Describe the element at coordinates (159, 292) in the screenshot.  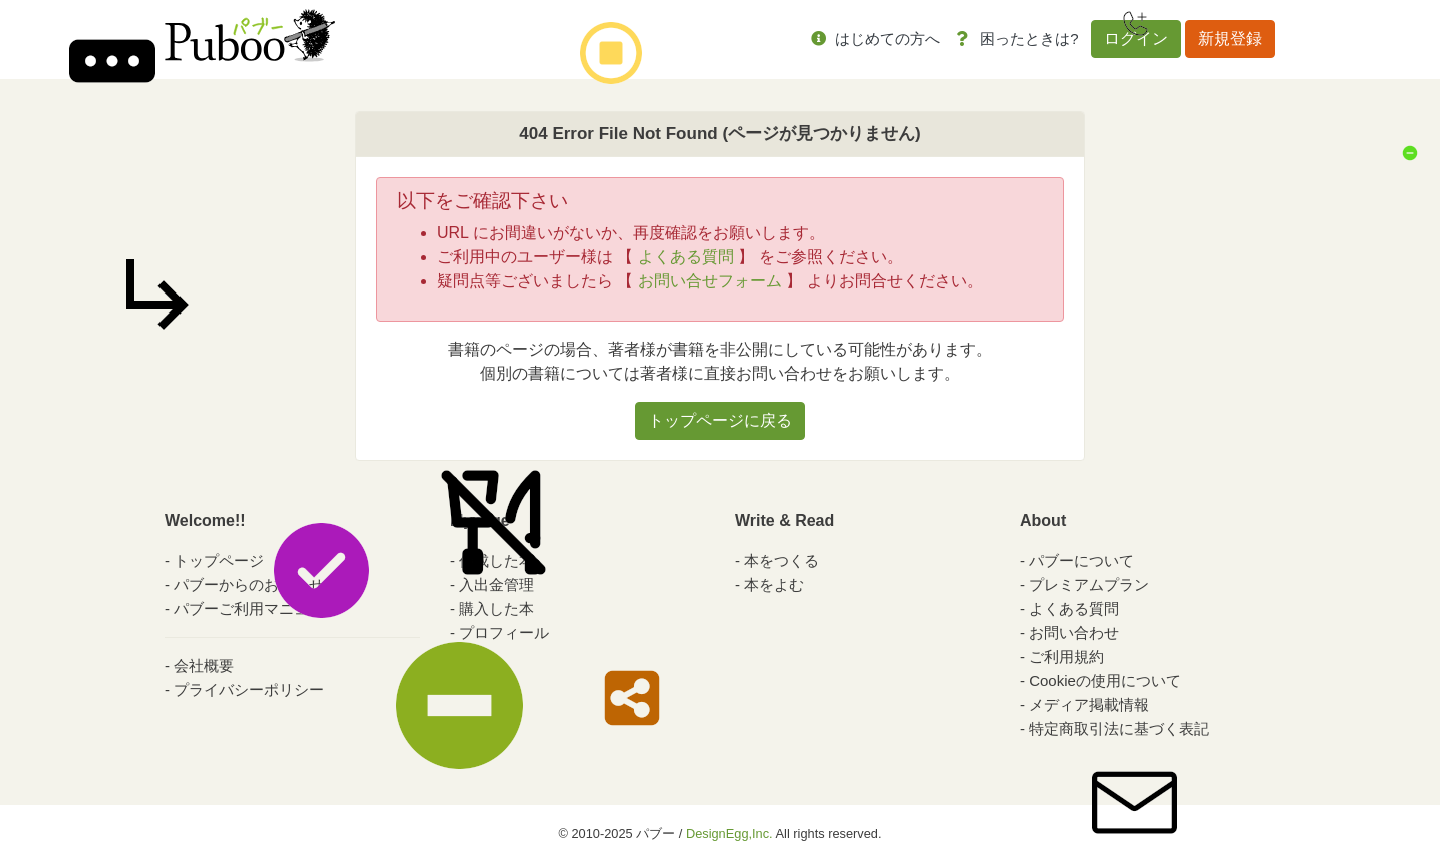
I see `navigate to a subdirectory or nested folder` at that location.